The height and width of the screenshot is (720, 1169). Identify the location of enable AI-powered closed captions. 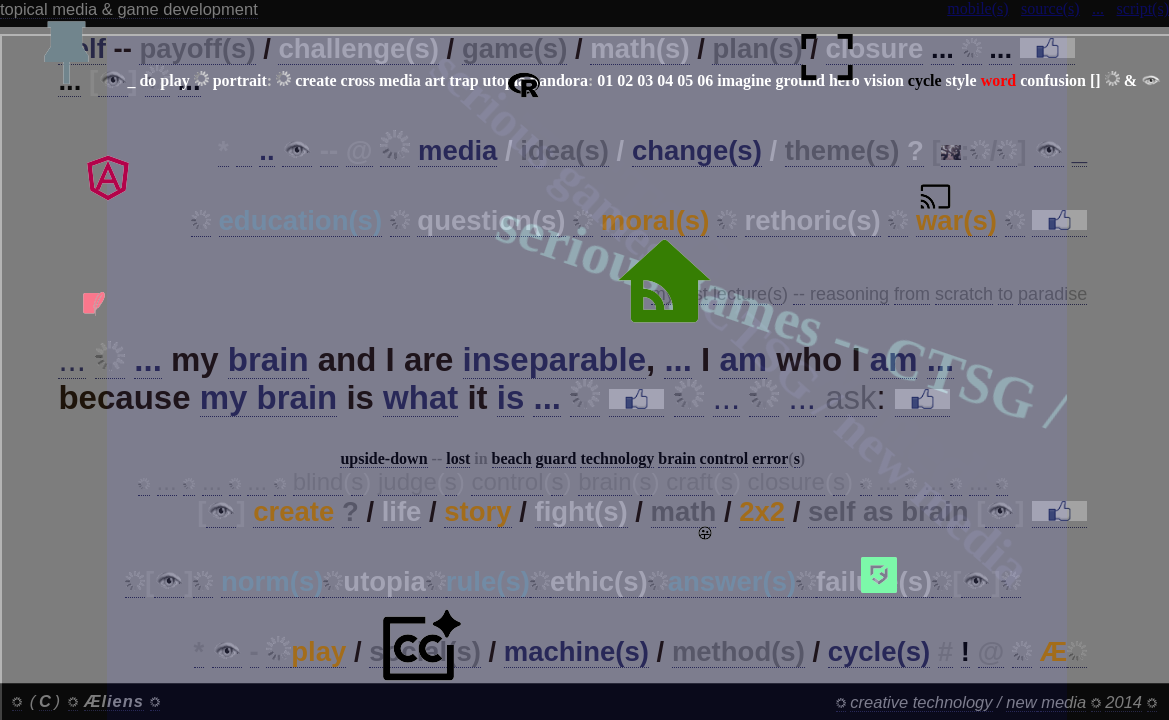
(418, 648).